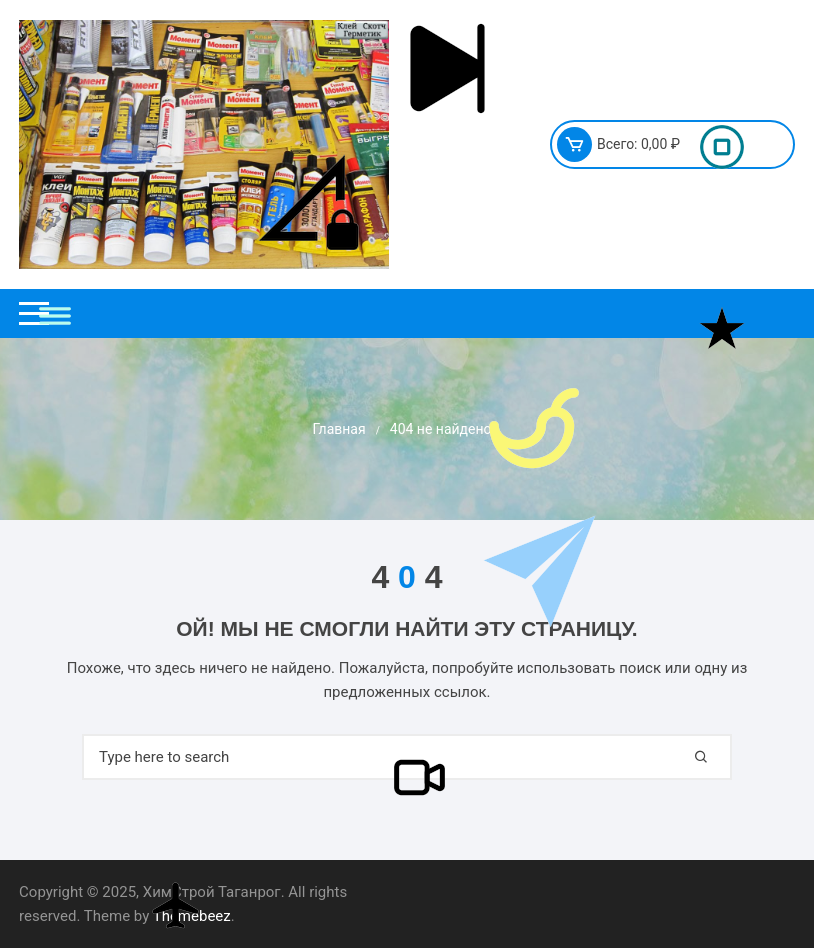  Describe the element at coordinates (447, 68) in the screenshot. I see `skip to the next track` at that location.